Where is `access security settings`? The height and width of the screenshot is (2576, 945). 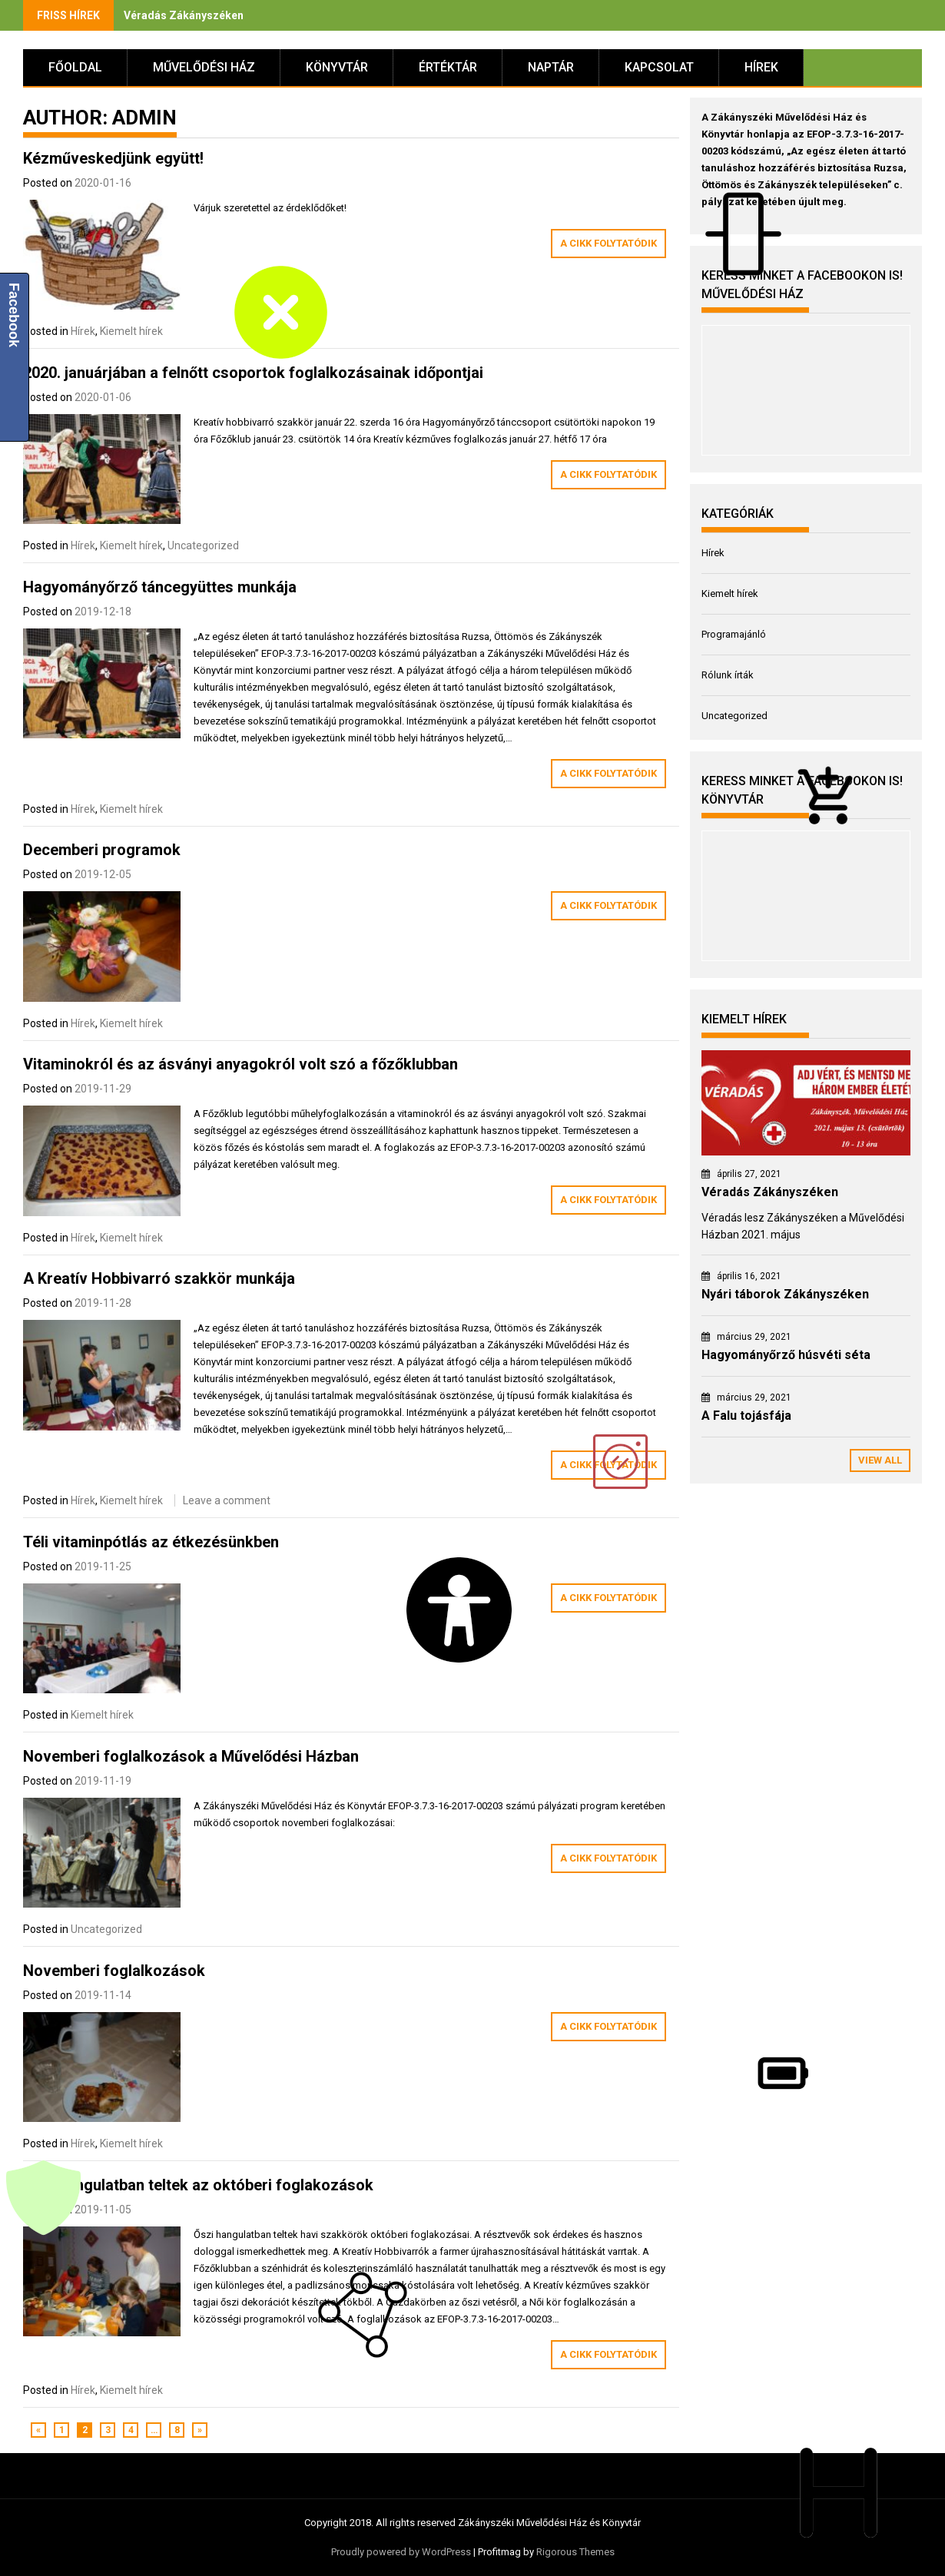 access security settings is located at coordinates (43, 2197).